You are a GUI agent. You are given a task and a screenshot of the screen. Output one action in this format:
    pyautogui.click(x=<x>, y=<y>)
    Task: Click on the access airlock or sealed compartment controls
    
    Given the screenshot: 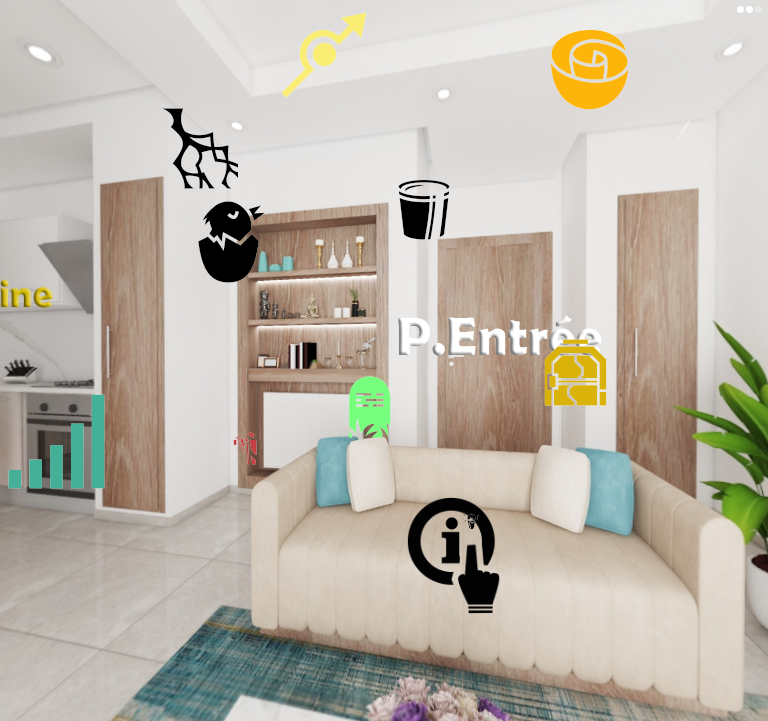 What is the action you would take?
    pyautogui.click(x=575, y=372)
    